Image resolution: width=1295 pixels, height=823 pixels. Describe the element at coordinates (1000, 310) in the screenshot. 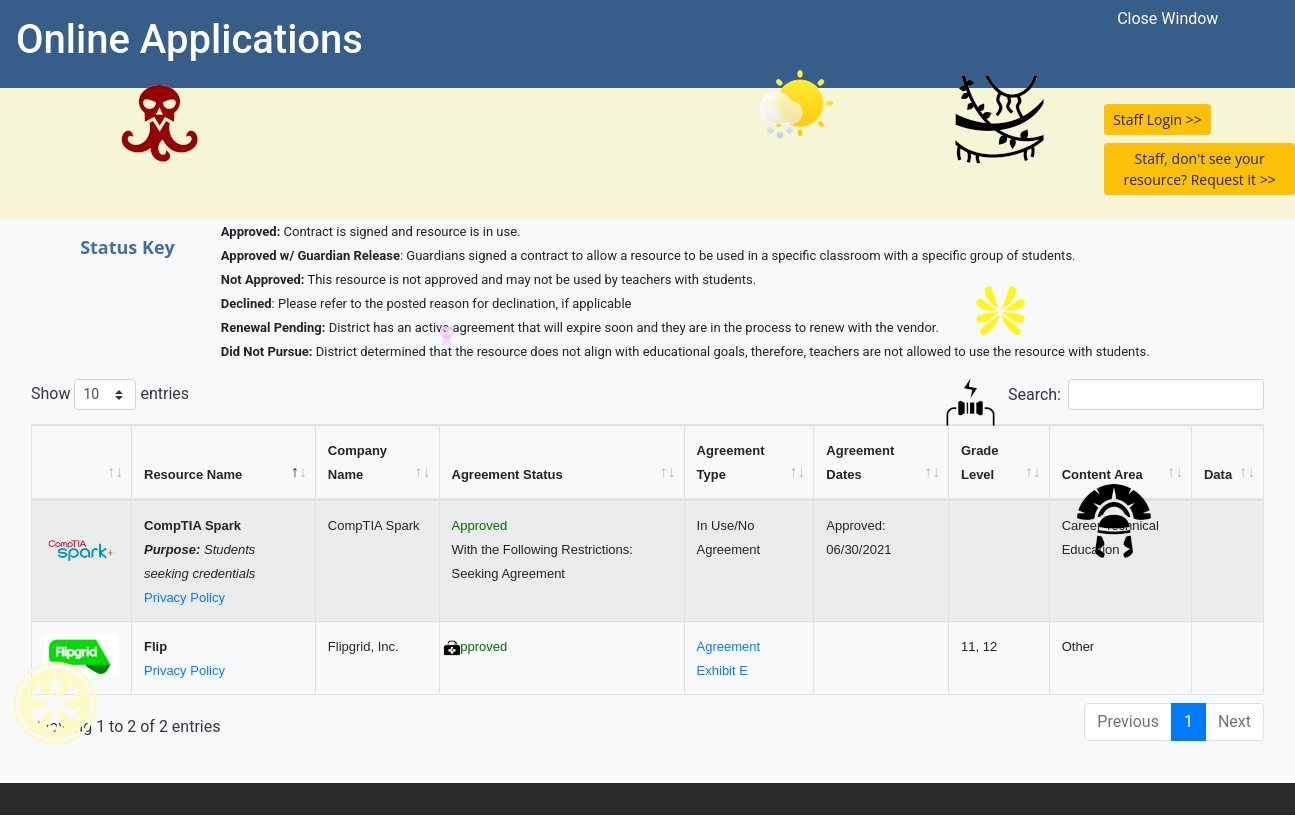

I see `equip fairy wings accessory` at that location.